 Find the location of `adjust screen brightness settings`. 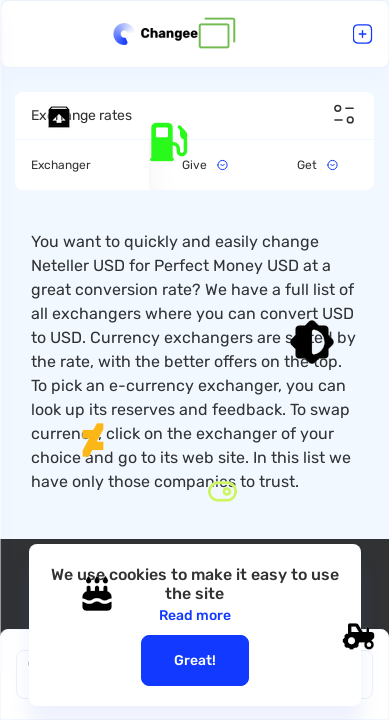

adjust screen brightness settings is located at coordinates (312, 342).